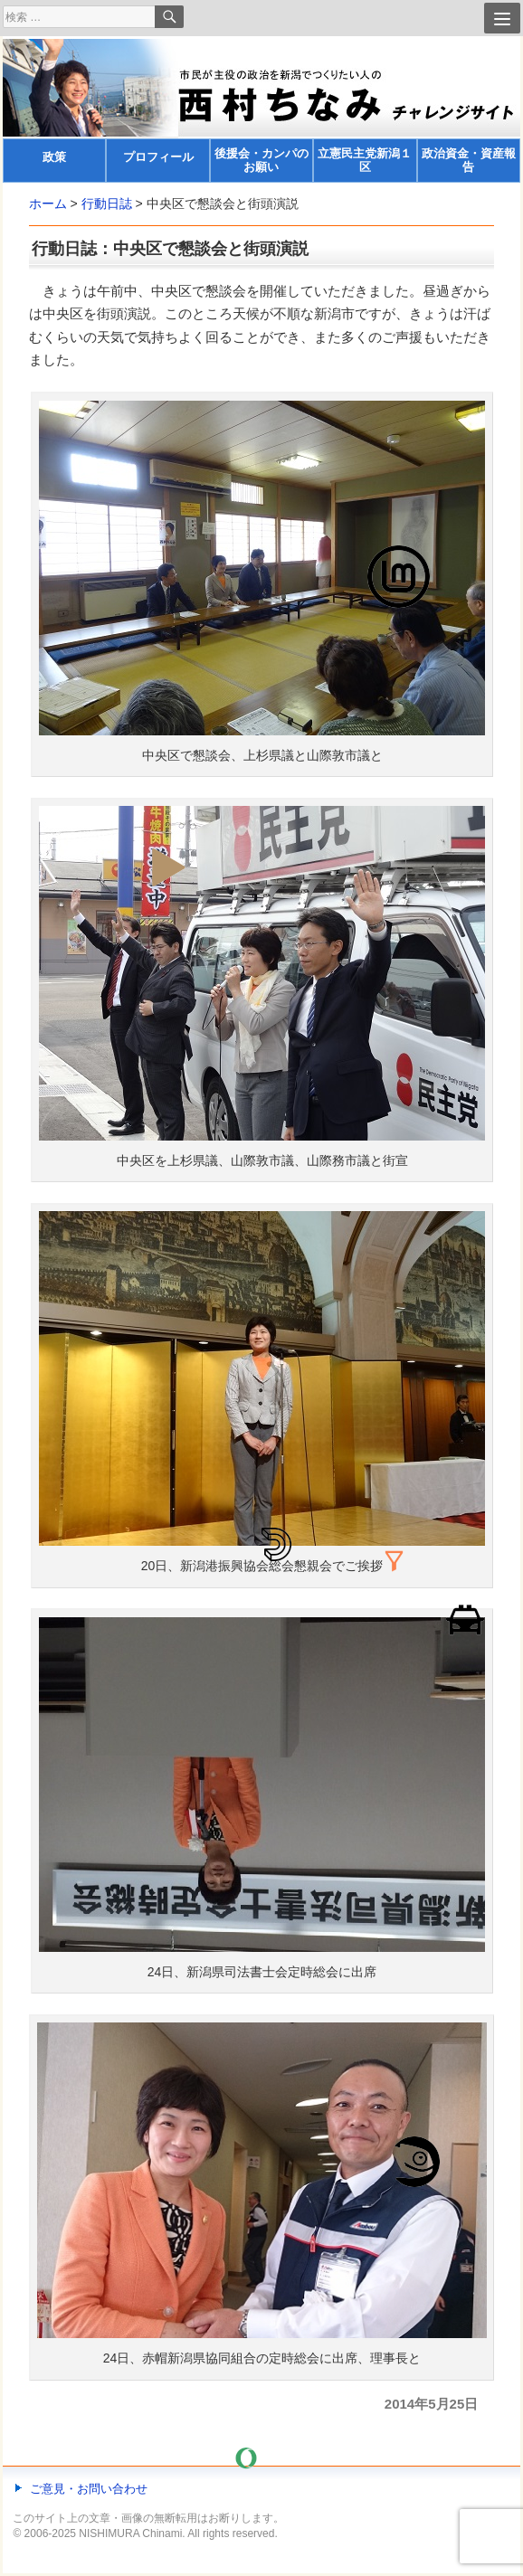 This screenshot has width=523, height=2576. What do you see at coordinates (398, 576) in the screenshot?
I see `Linux Mint operating system logo` at bounding box center [398, 576].